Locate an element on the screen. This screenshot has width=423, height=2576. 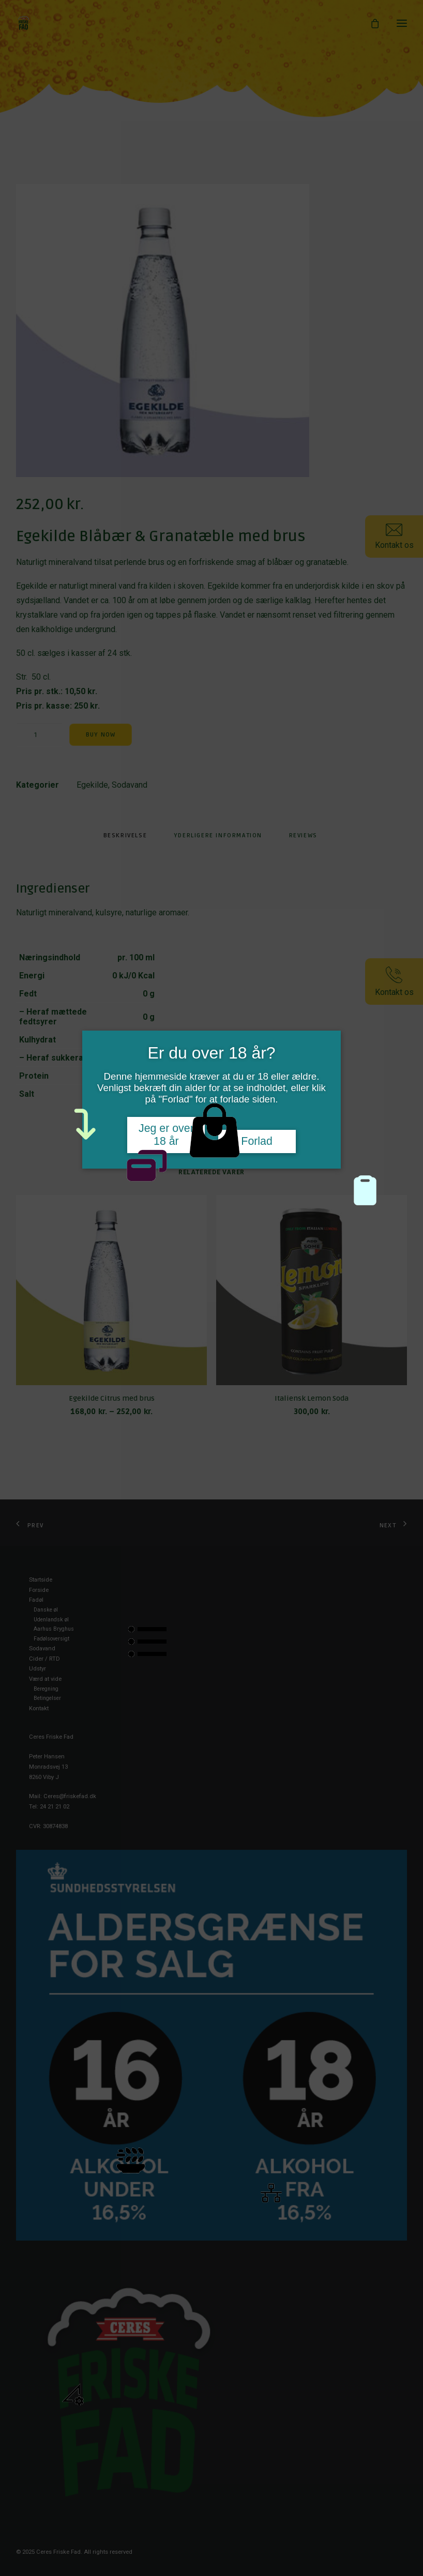
view grain or wheat-based food options is located at coordinates (131, 2160).